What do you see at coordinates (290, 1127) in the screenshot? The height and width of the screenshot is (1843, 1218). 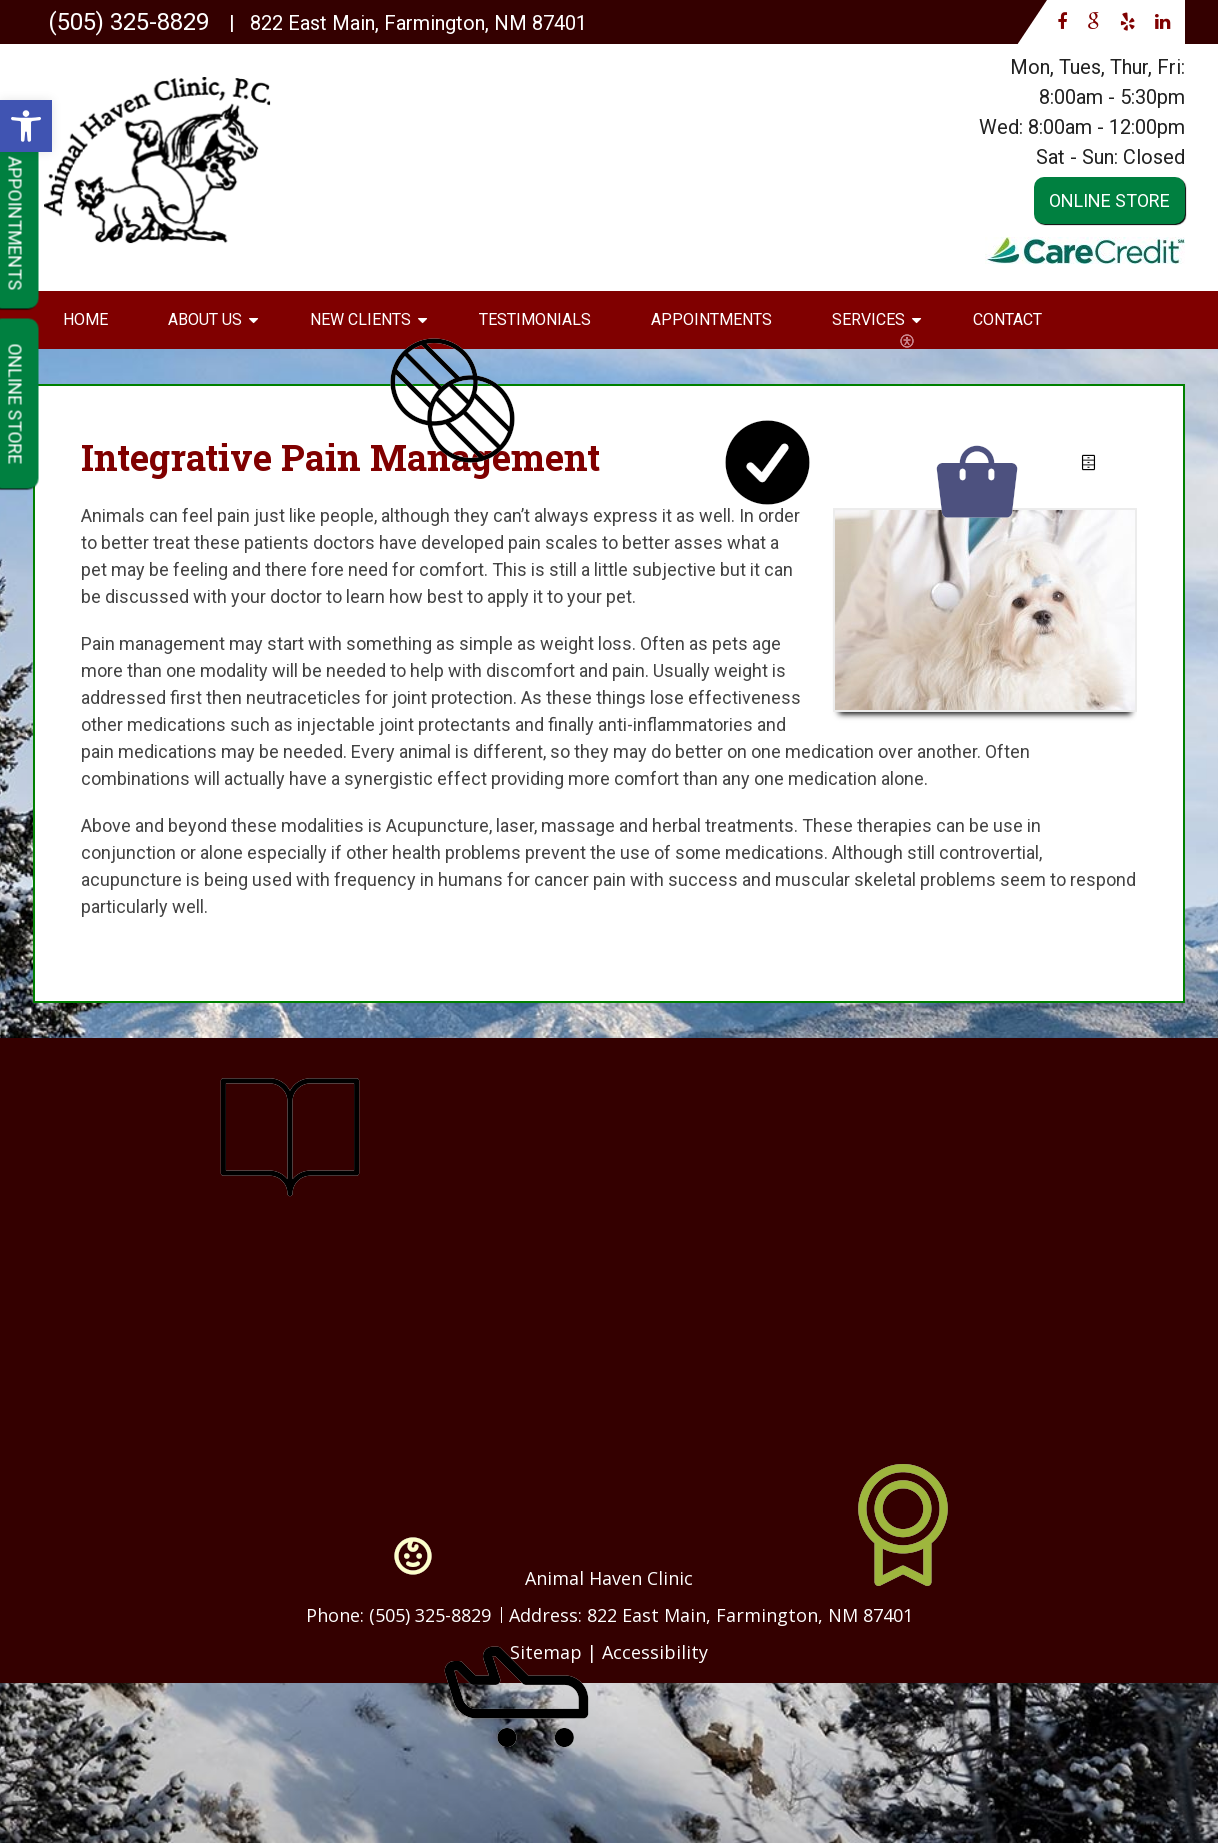 I see `open reading mode or e-reader` at bounding box center [290, 1127].